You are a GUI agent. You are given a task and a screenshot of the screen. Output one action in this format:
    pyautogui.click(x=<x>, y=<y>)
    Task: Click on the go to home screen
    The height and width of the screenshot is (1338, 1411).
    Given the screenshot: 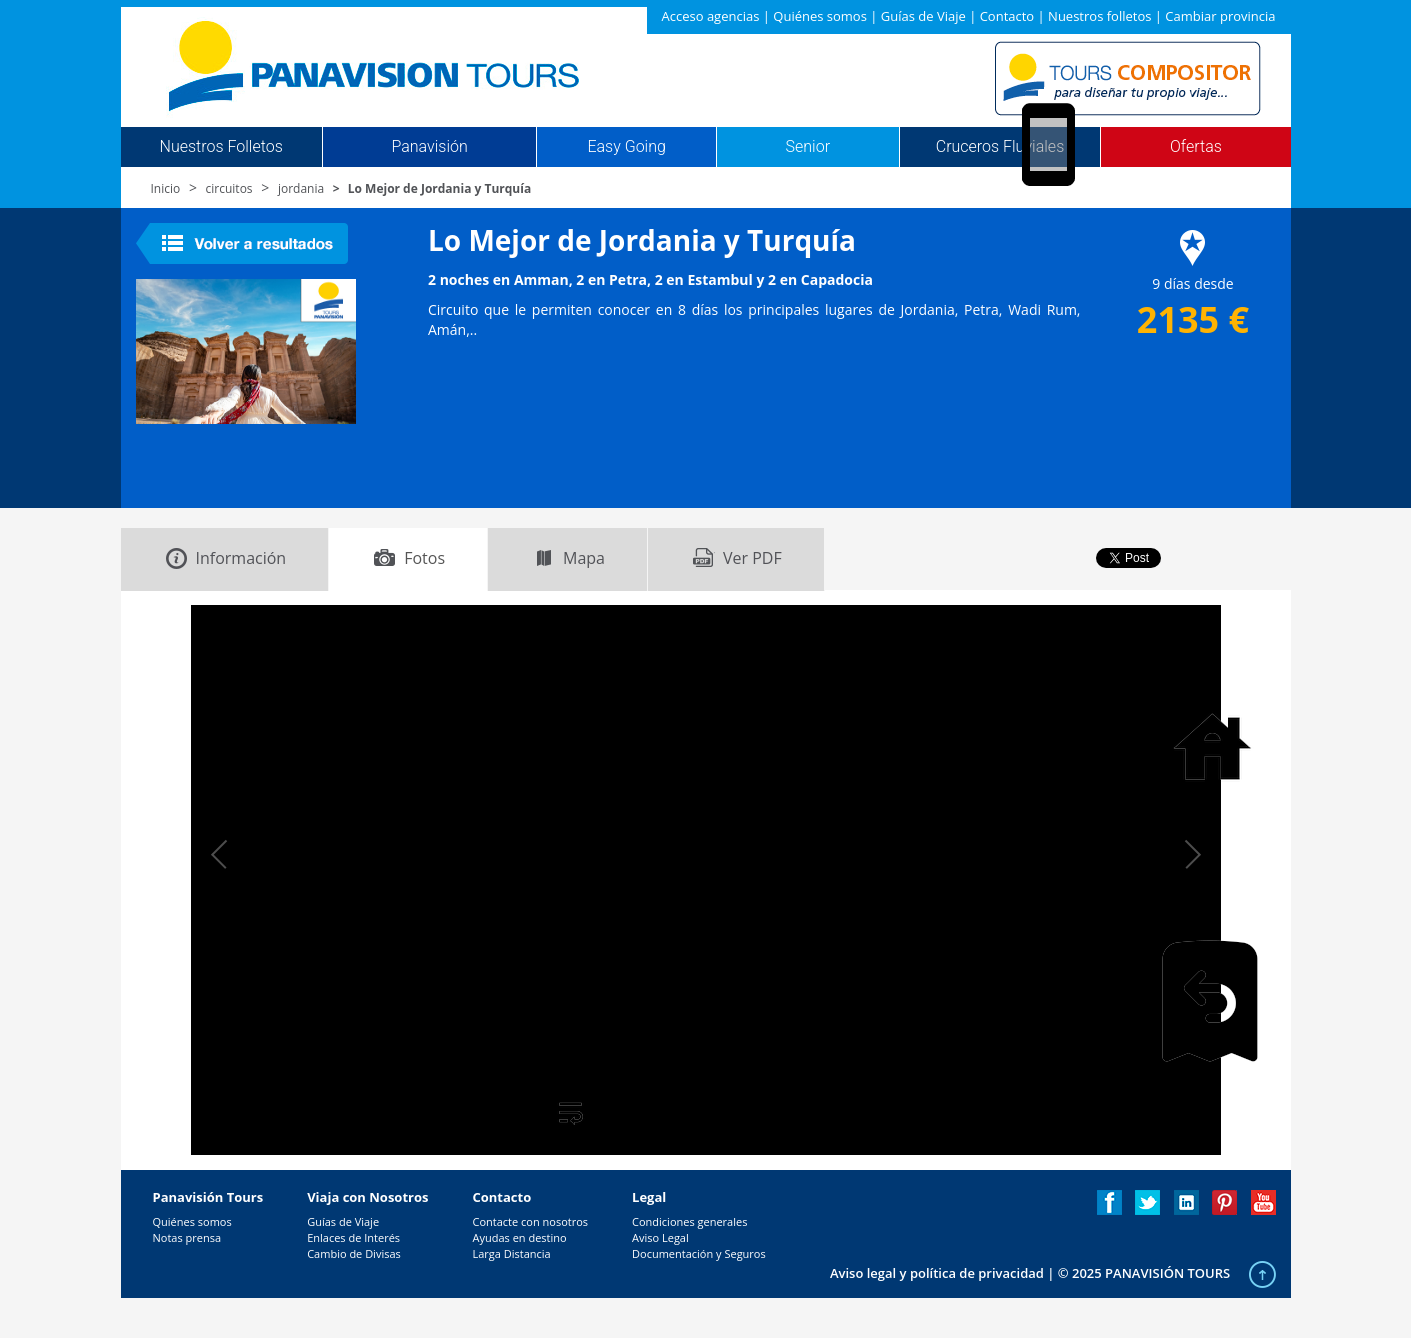 What is the action you would take?
    pyautogui.click(x=1212, y=748)
    